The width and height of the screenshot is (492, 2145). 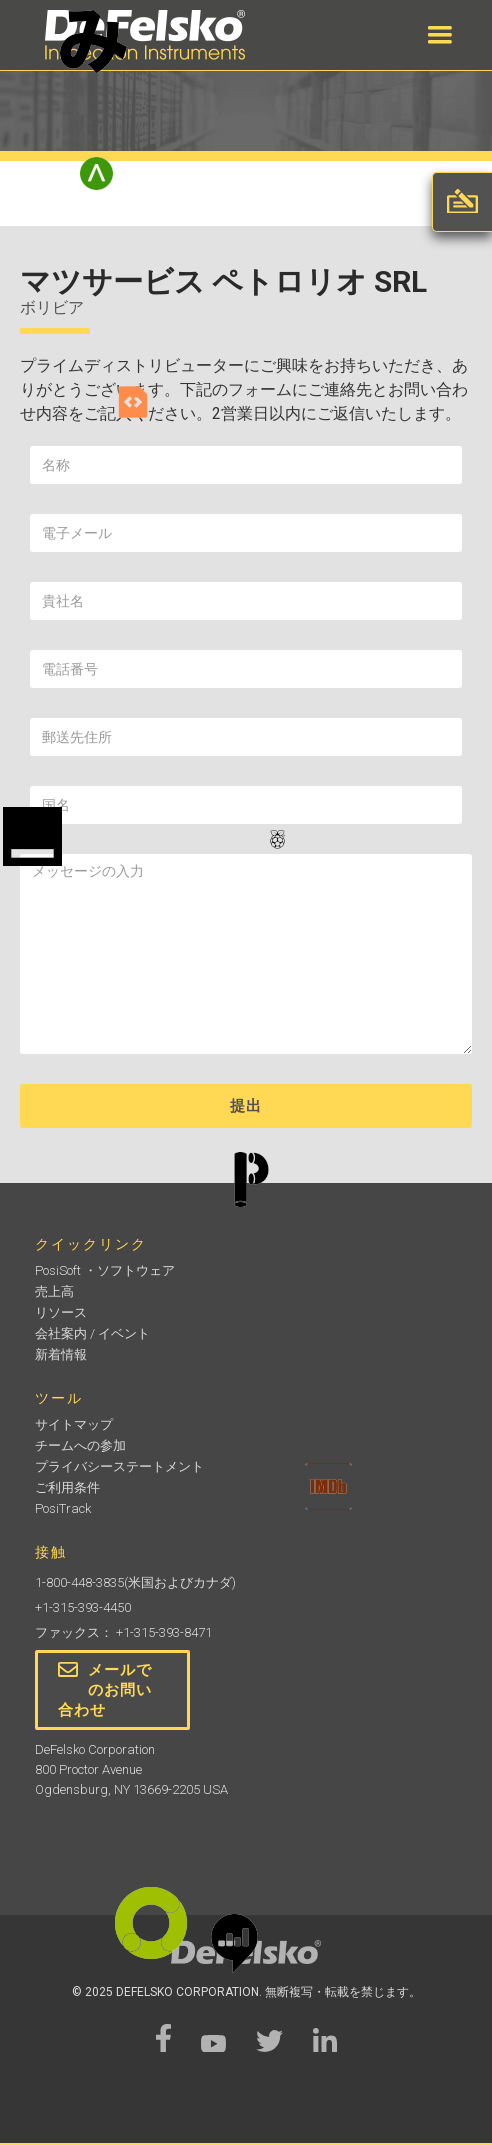 What do you see at coordinates (93, 41) in the screenshot?
I see `open the Mihon manga reader app` at bounding box center [93, 41].